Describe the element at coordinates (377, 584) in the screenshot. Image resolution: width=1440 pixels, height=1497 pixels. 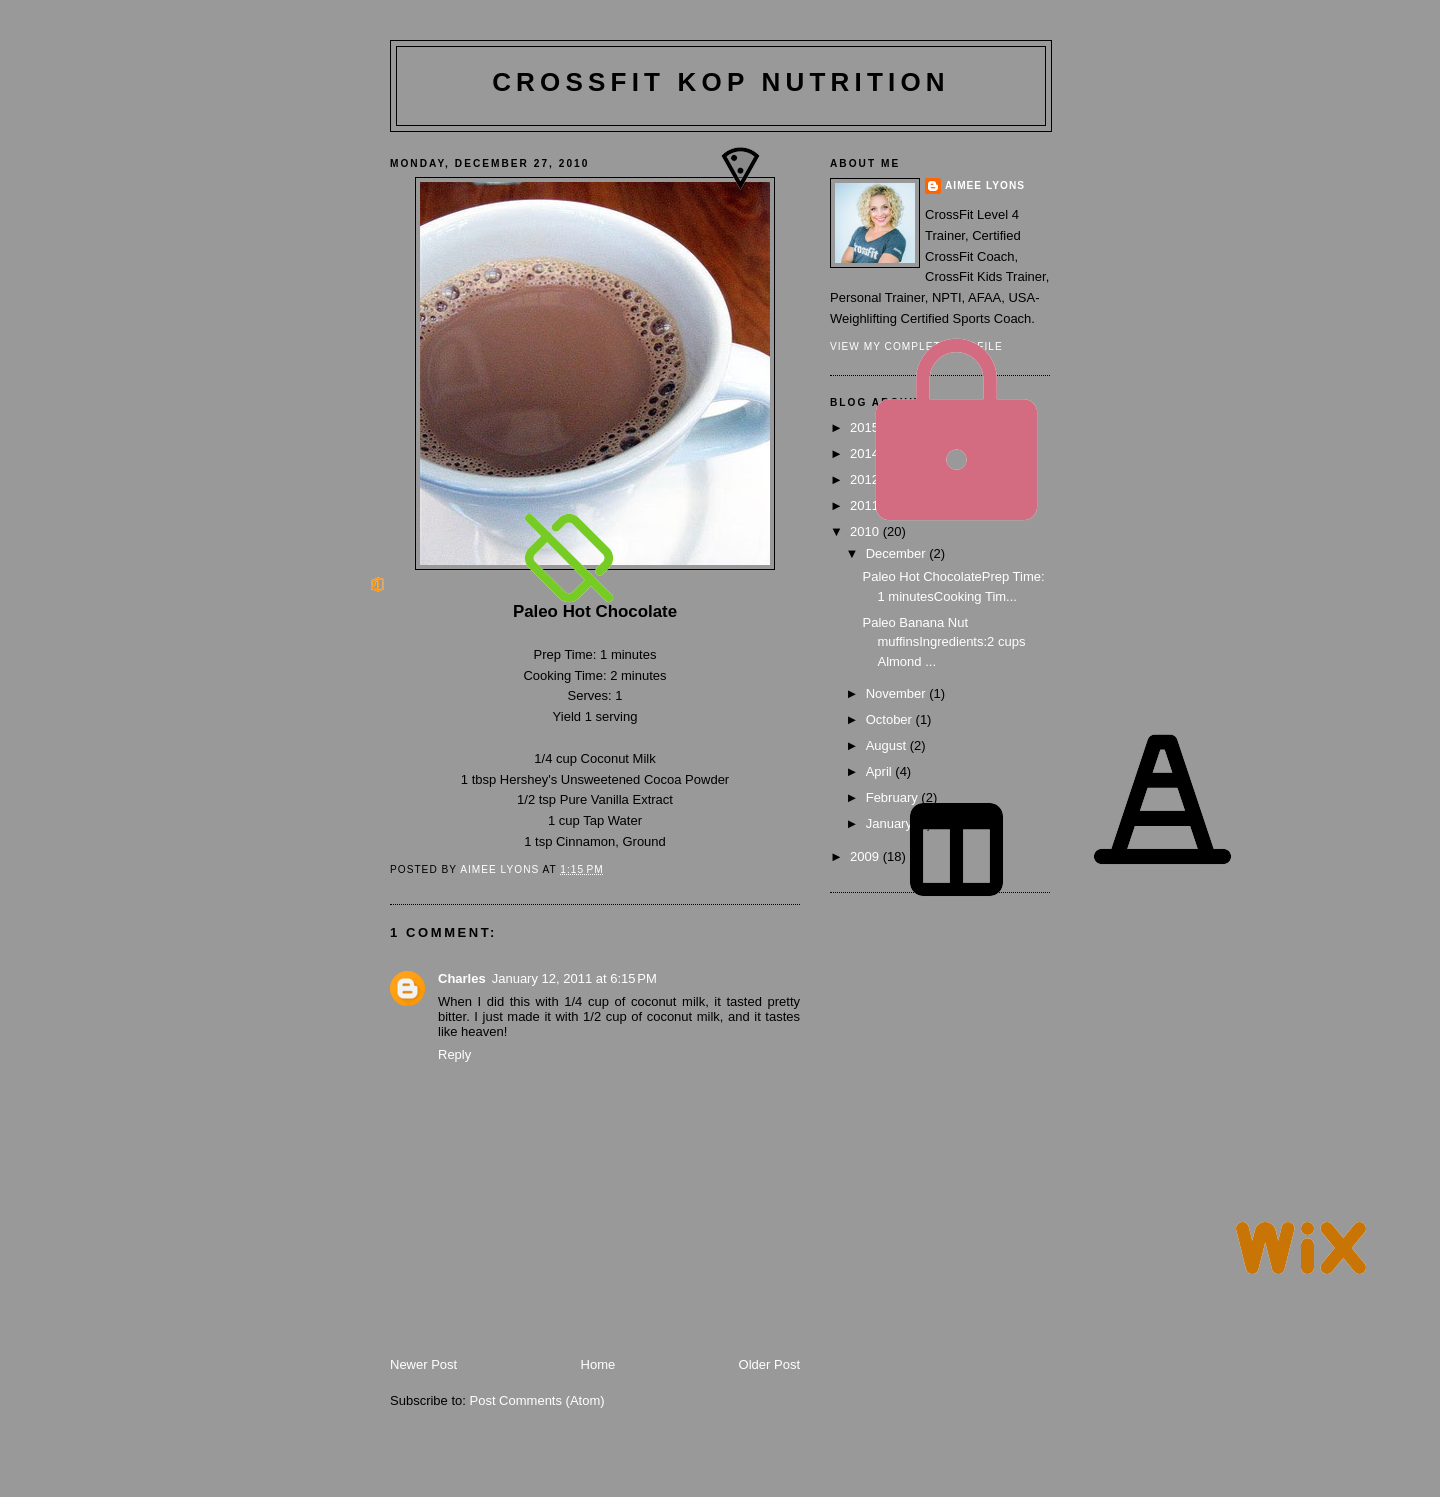
I see `open Microsoft Office suite` at that location.